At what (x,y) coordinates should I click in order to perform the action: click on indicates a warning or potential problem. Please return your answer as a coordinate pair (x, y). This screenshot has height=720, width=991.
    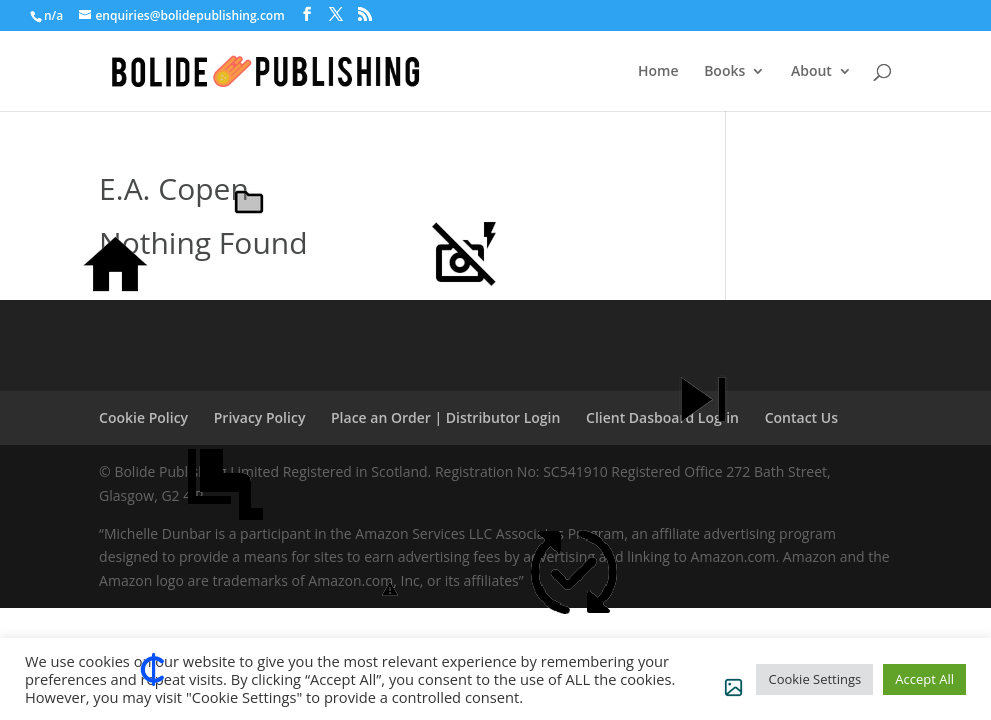
    Looking at the image, I should click on (390, 589).